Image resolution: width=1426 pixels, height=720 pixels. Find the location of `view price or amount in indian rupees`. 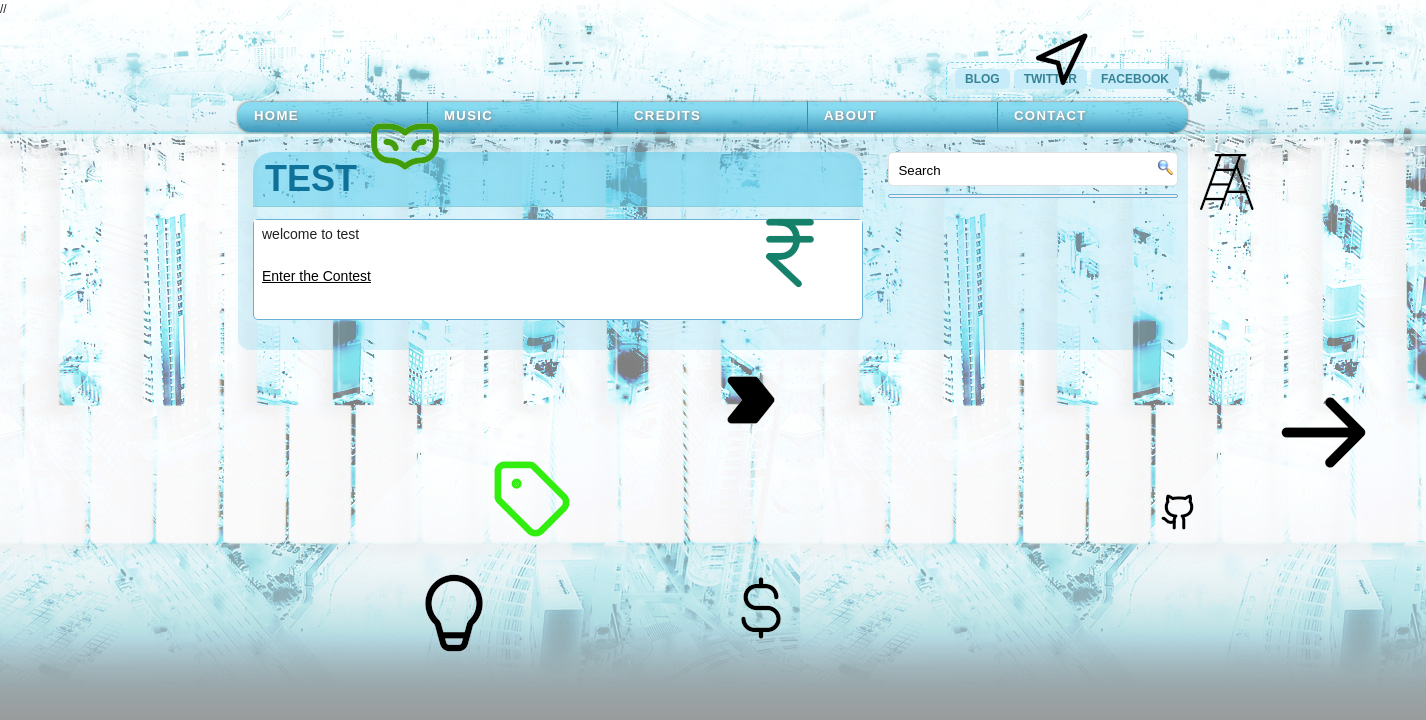

view price or amount in indian rupees is located at coordinates (790, 253).